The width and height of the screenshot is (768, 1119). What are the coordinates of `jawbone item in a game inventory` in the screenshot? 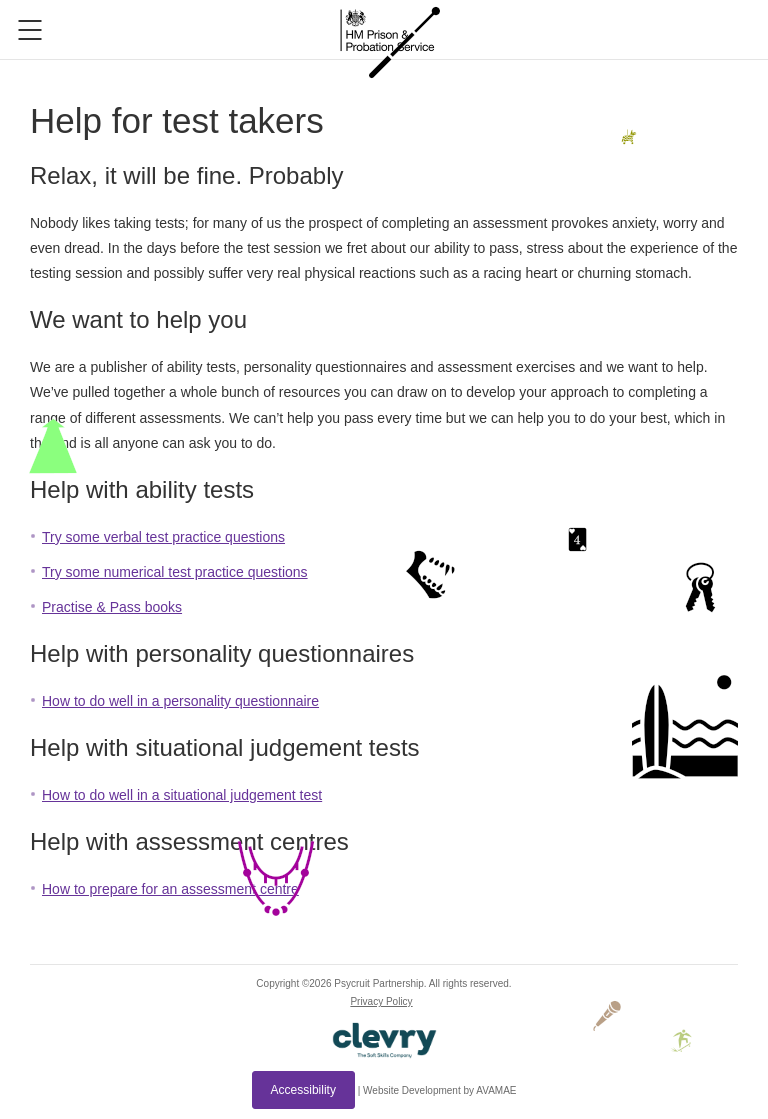 It's located at (430, 574).